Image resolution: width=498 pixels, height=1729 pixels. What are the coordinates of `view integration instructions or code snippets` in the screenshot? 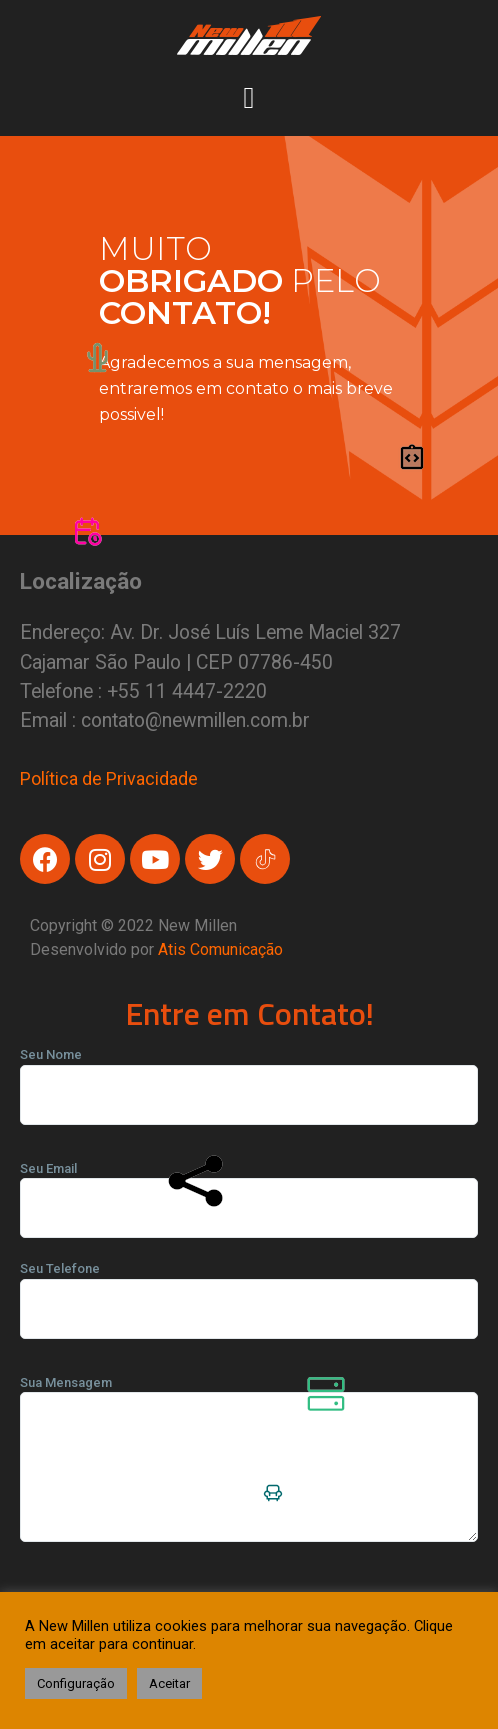 It's located at (412, 458).